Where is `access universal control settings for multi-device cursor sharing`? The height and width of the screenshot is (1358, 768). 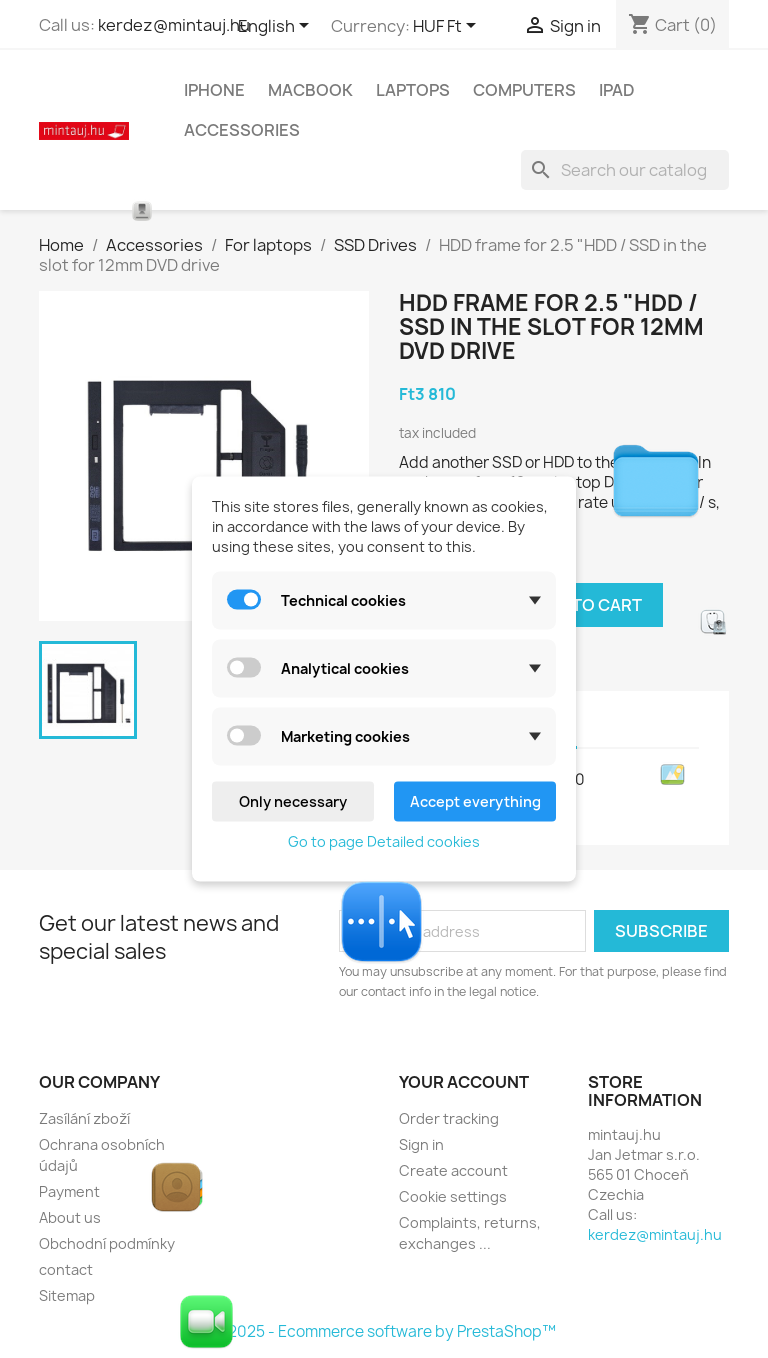 access universal control settings for multi-device cursor sharing is located at coordinates (381, 921).